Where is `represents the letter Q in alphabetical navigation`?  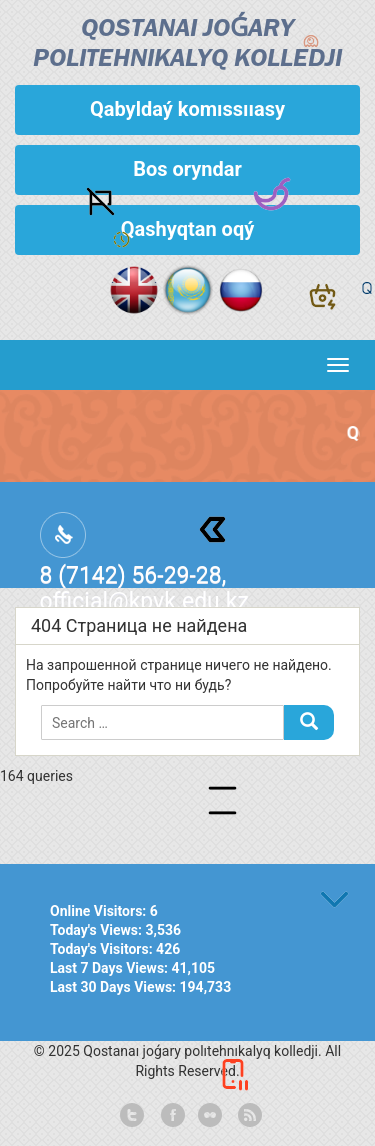 represents the letter Q in alphabetical navigation is located at coordinates (367, 288).